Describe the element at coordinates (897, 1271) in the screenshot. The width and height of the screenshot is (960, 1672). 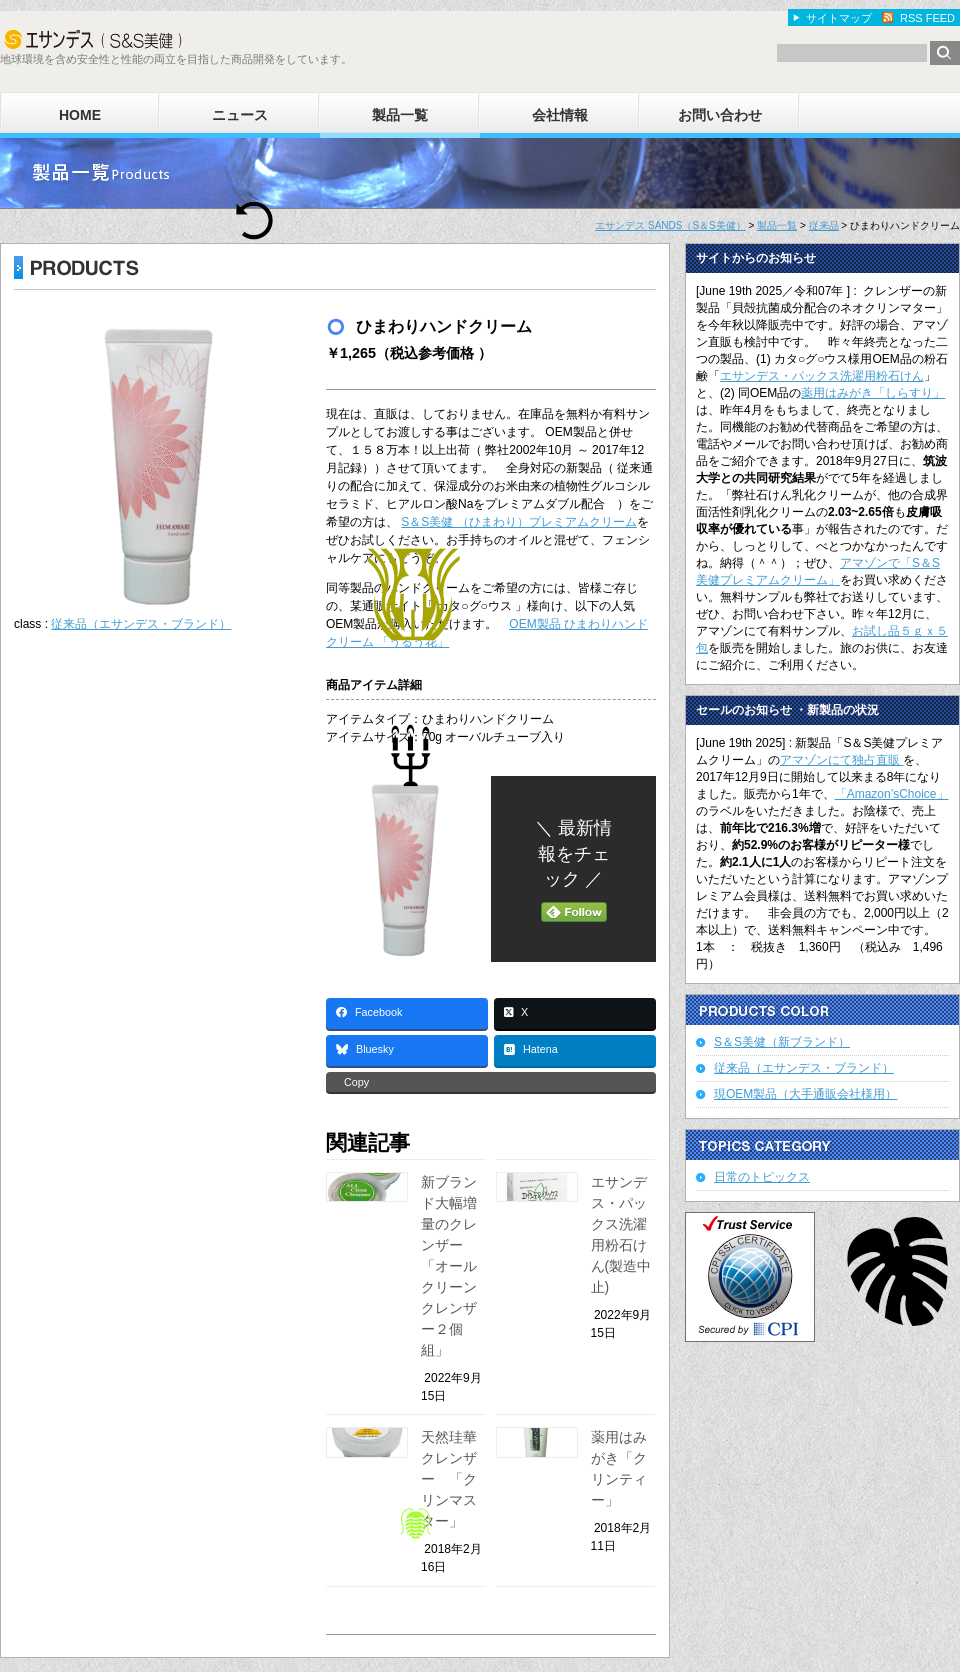
I see `decorative plant or nature-themed category icon` at that location.